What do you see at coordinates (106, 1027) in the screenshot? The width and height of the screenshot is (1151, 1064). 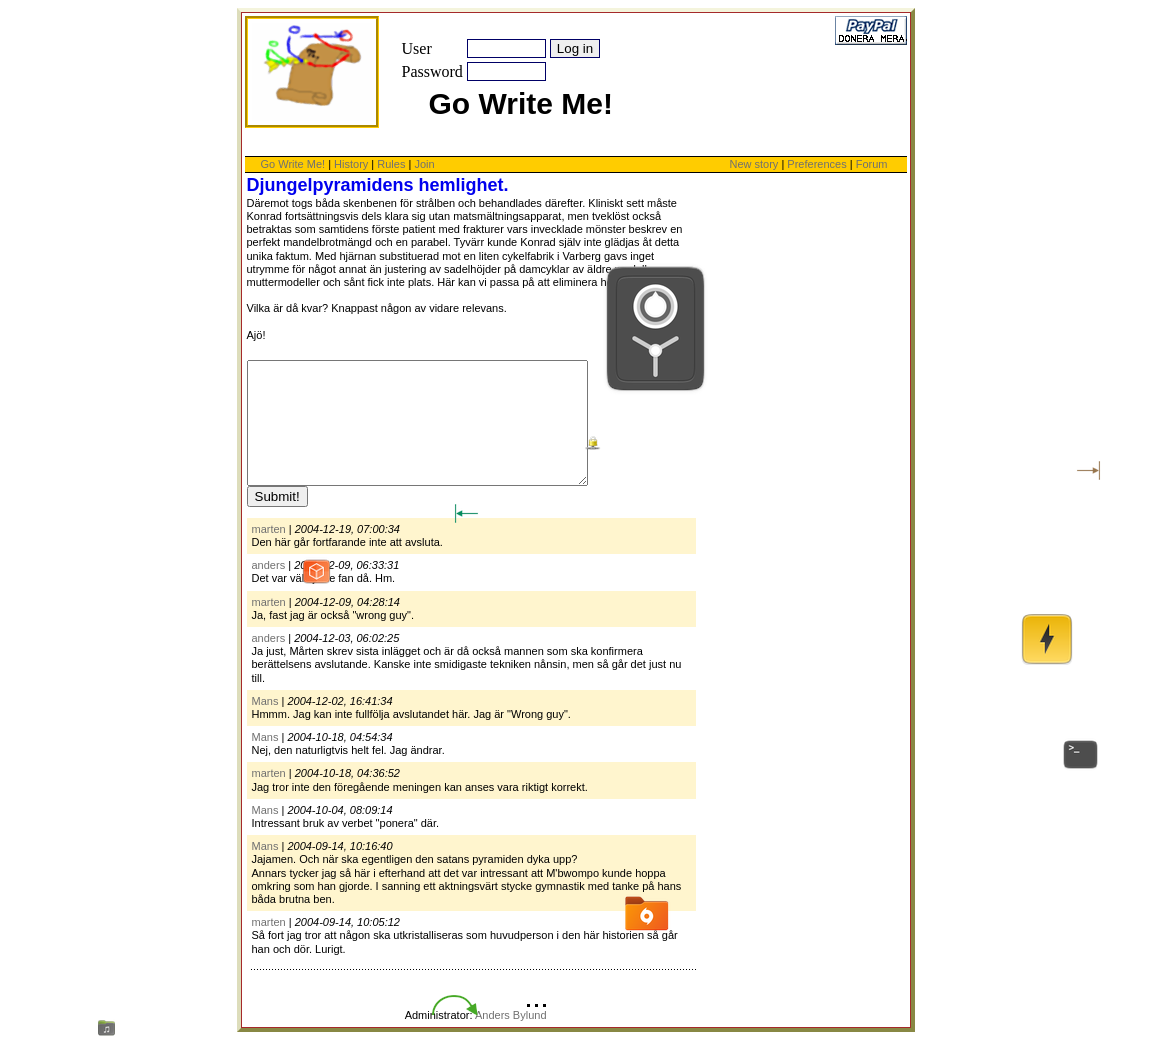 I see `open your music folder` at bounding box center [106, 1027].